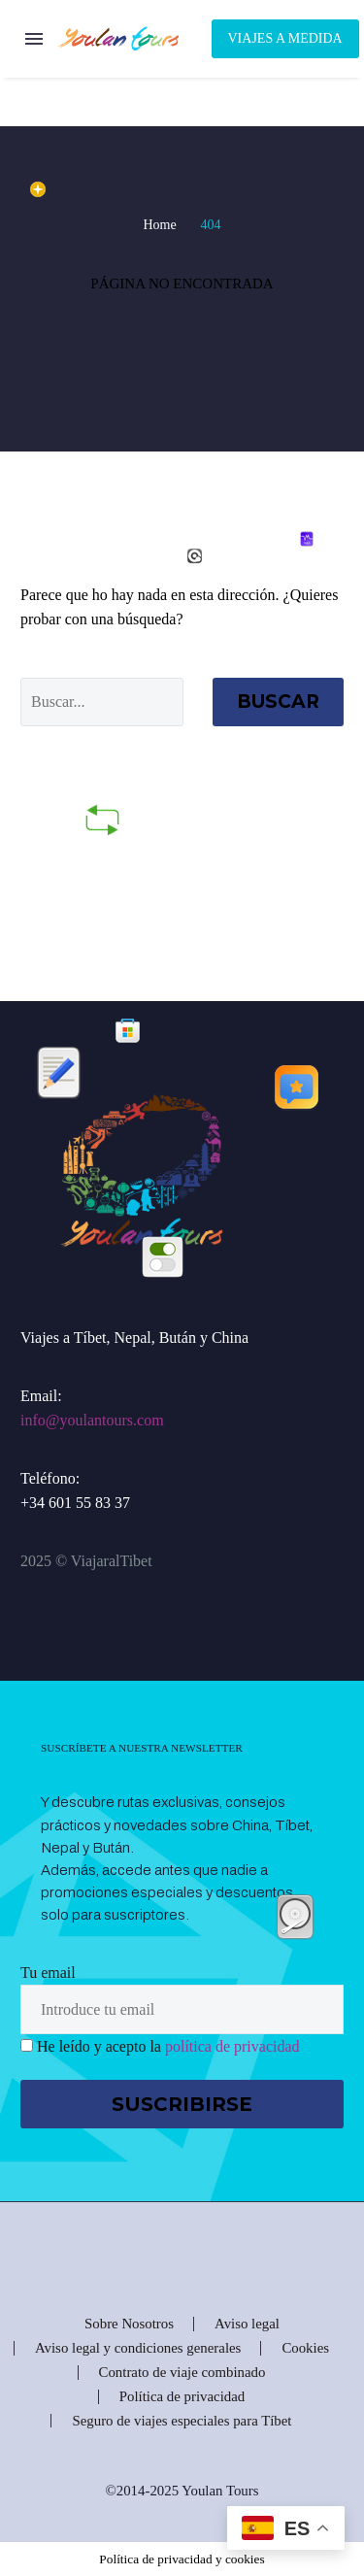 The width and height of the screenshot is (364, 2576). What do you see at coordinates (295, 1917) in the screenshot?
I see `open disk management utility` at bounding box center [295, 1917].